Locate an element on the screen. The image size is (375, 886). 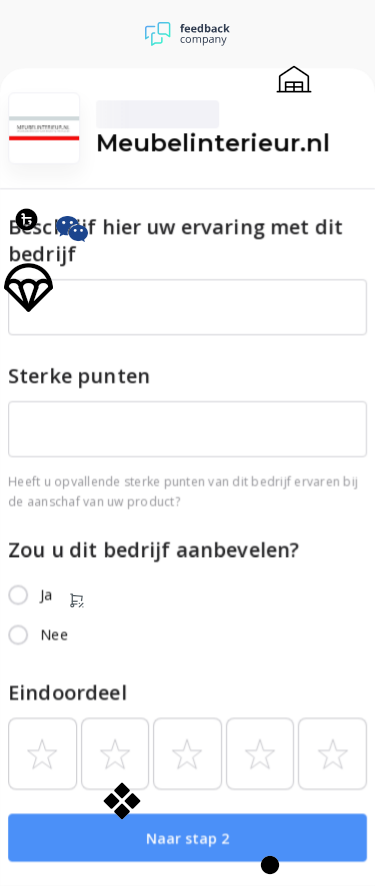
view discounted items in your cart is located at coordinates (76, 600).